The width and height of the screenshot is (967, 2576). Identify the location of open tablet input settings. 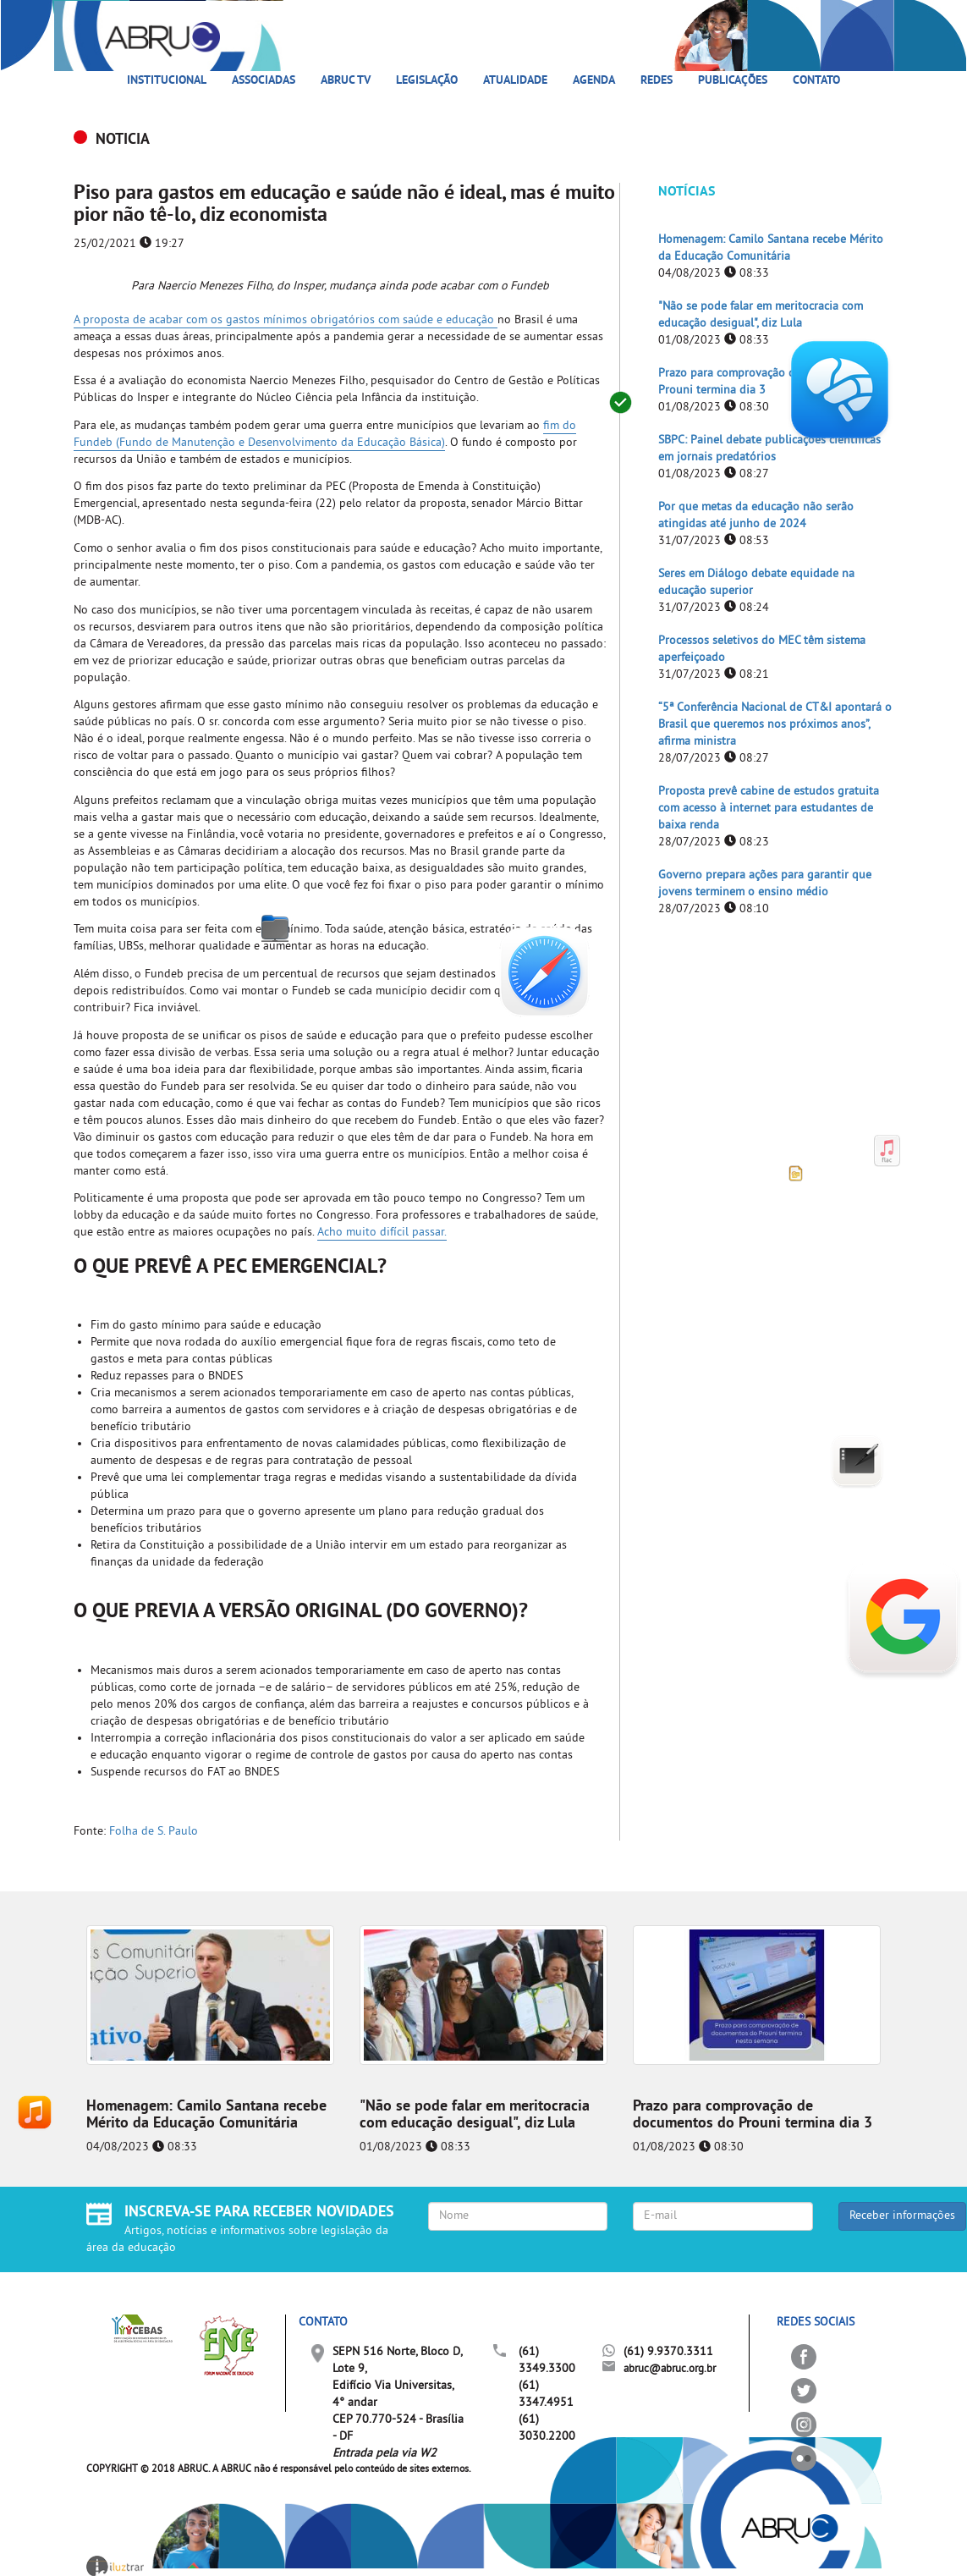
(857, 1461).